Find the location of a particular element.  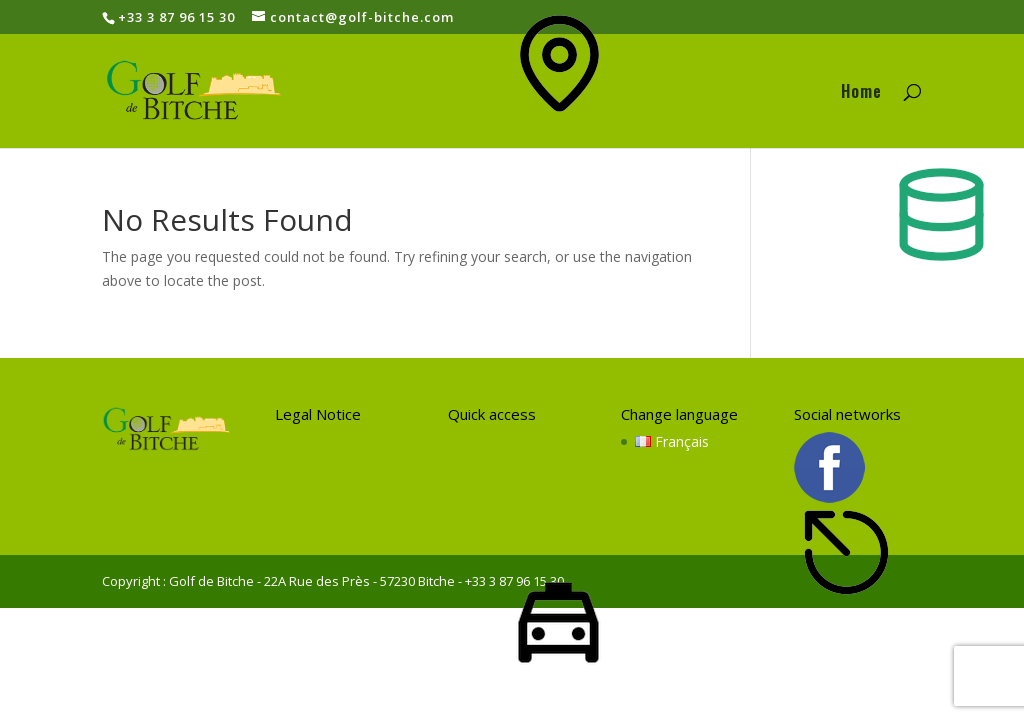

request a taxi or rideshare is located at coordinates (558, 622).